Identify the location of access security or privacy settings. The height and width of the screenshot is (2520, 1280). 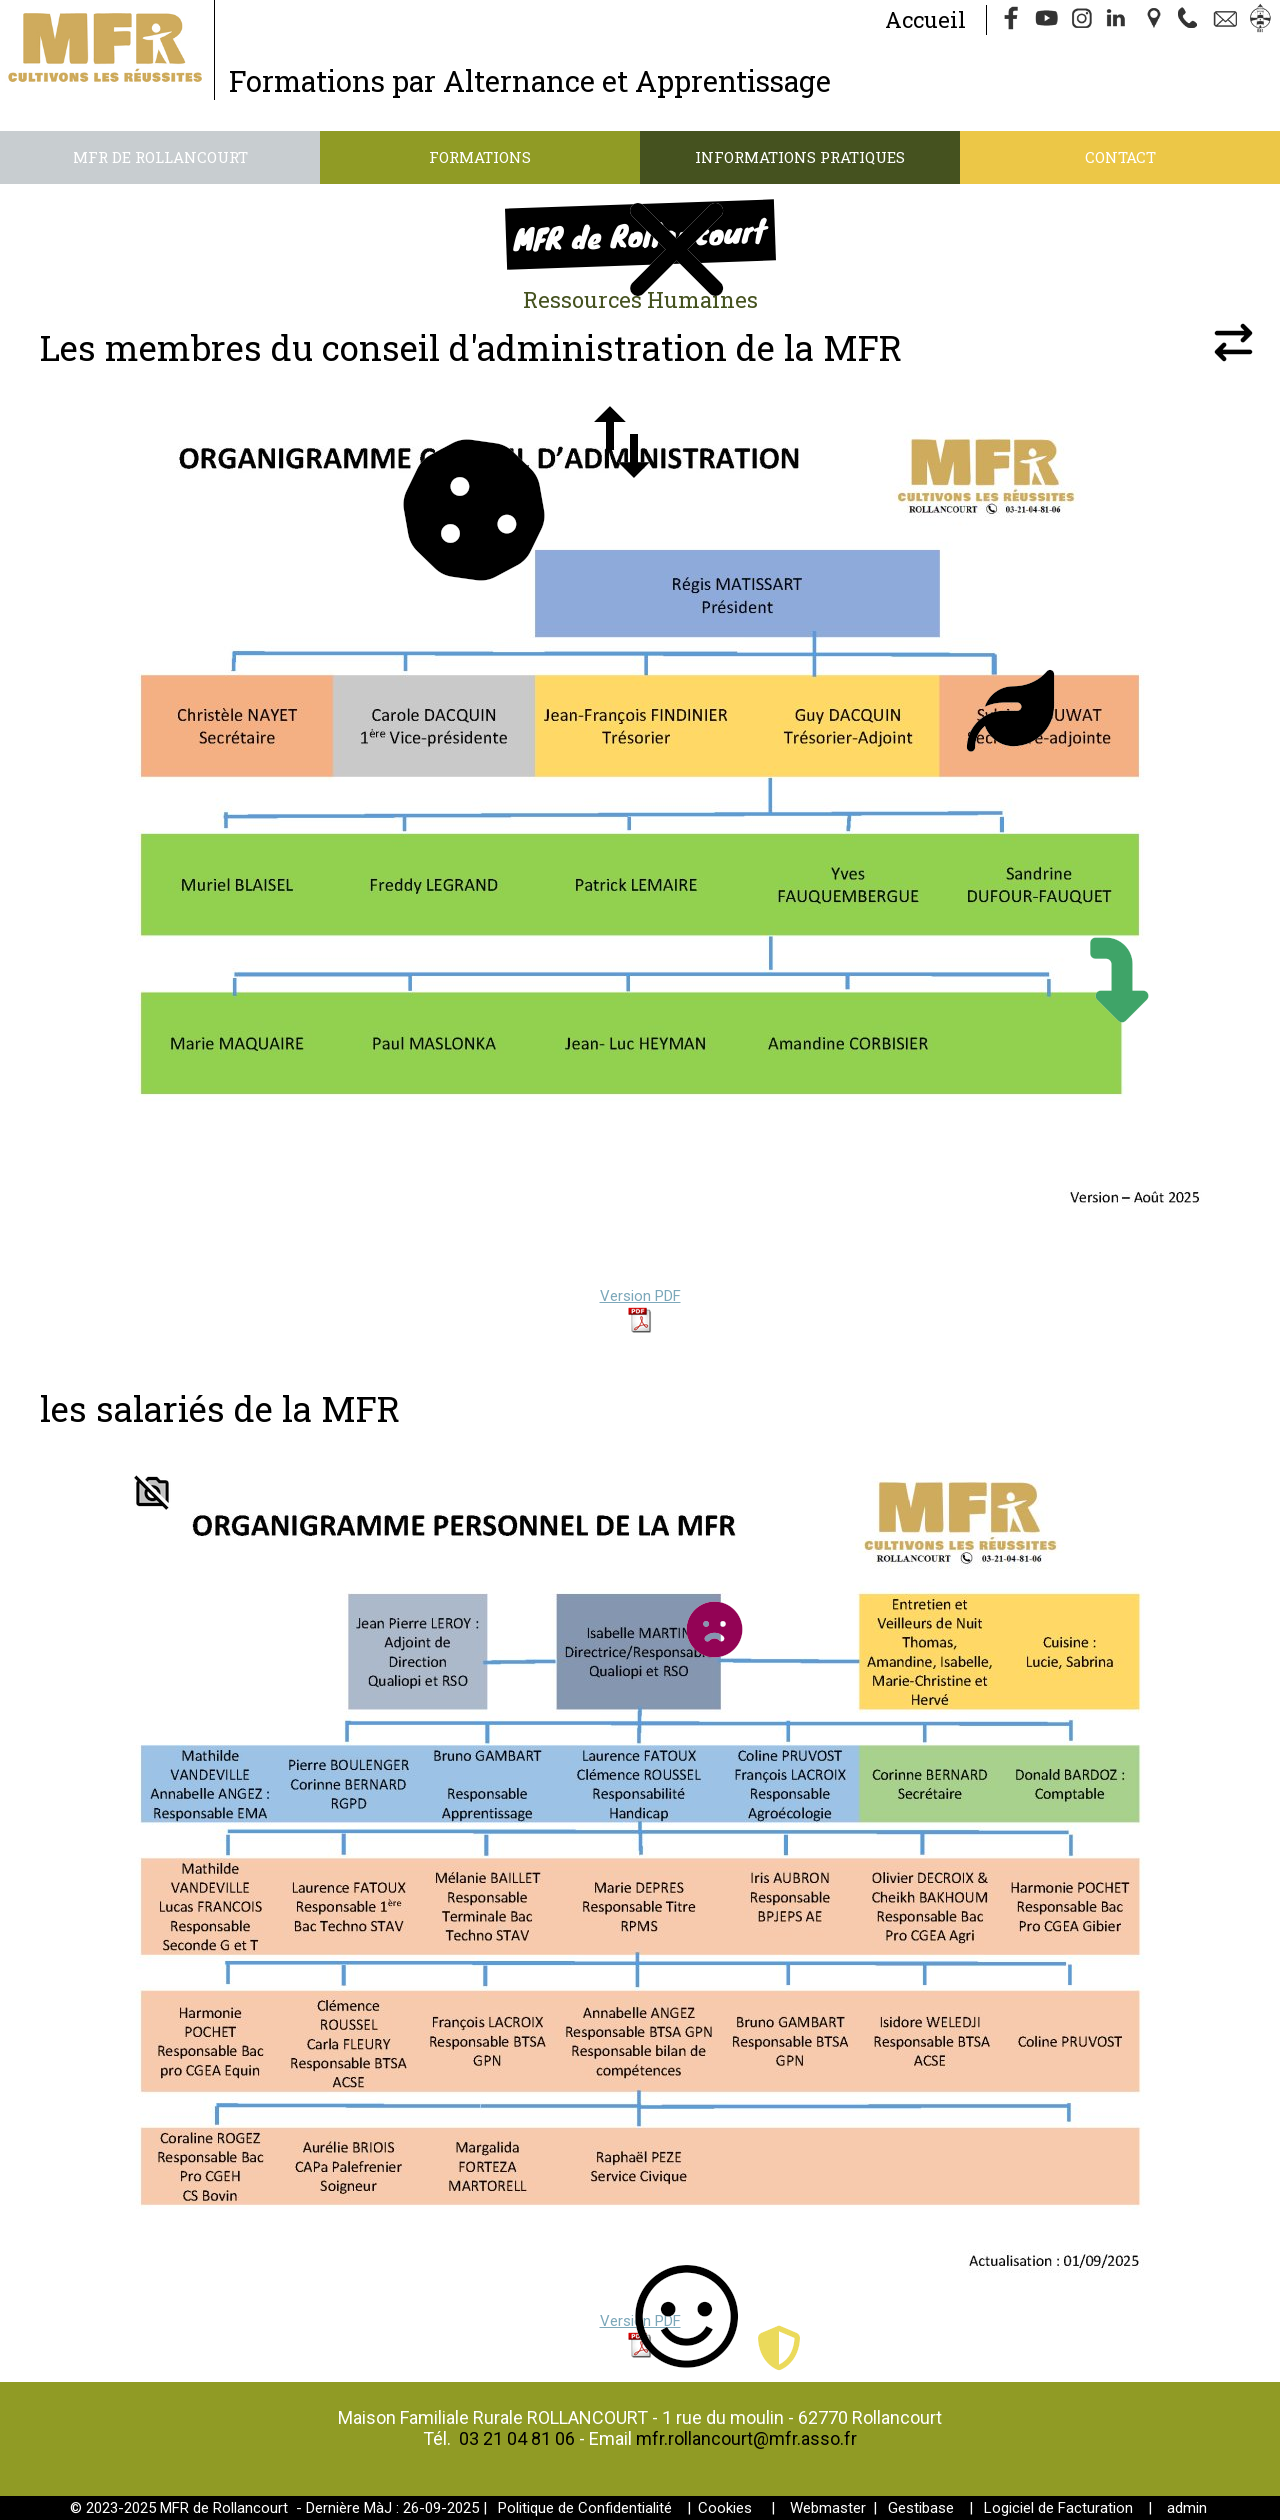
(779, 2348).